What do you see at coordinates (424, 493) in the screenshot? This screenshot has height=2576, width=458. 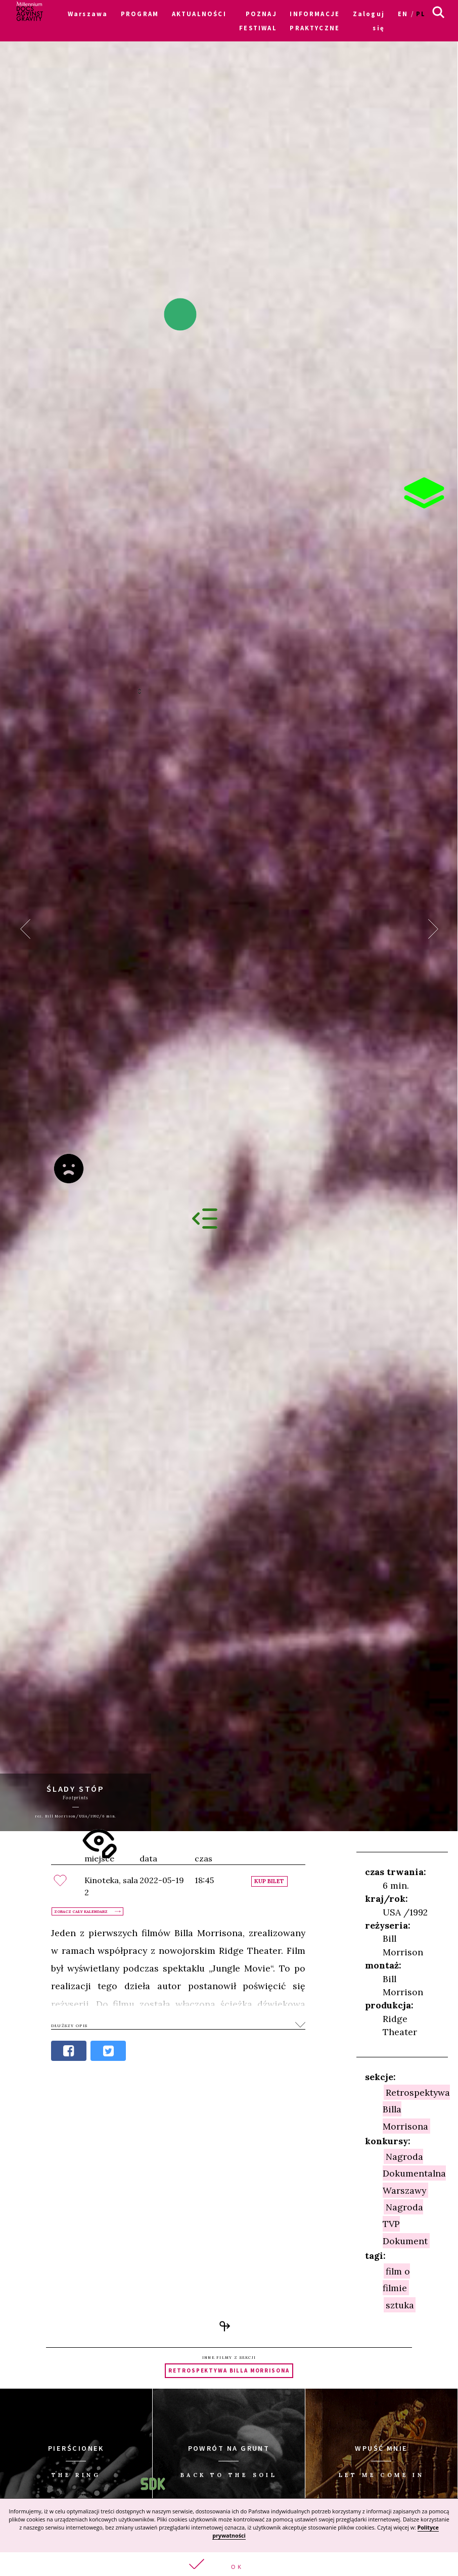 I see `view stacked layers or items` at bounding box center [424, 493].